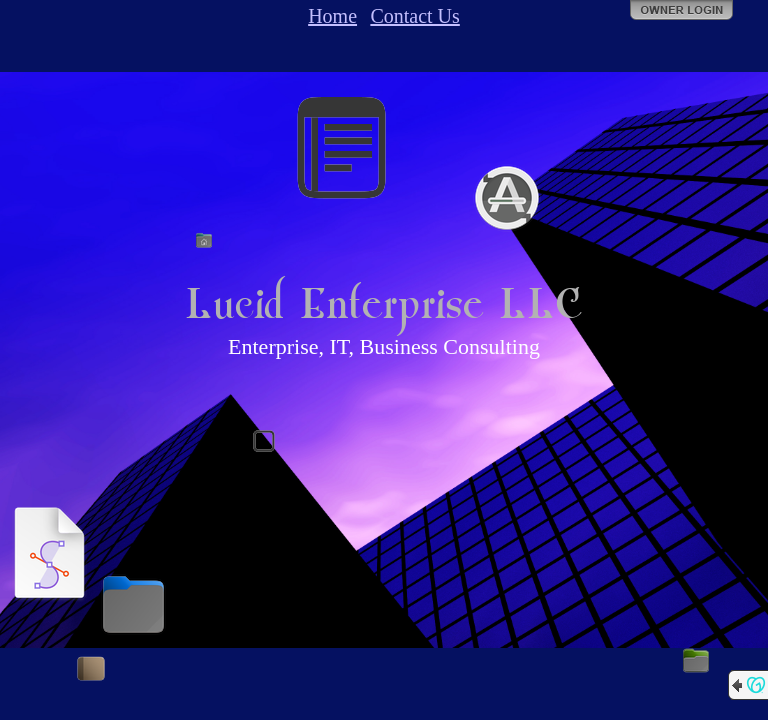 Image resolution: width=768 pixels, height=720 pixels. What do you see at coordinates (133, 604) in the screenshot?
I see `open a folder to view its contents` at bounding box center [133, 604].